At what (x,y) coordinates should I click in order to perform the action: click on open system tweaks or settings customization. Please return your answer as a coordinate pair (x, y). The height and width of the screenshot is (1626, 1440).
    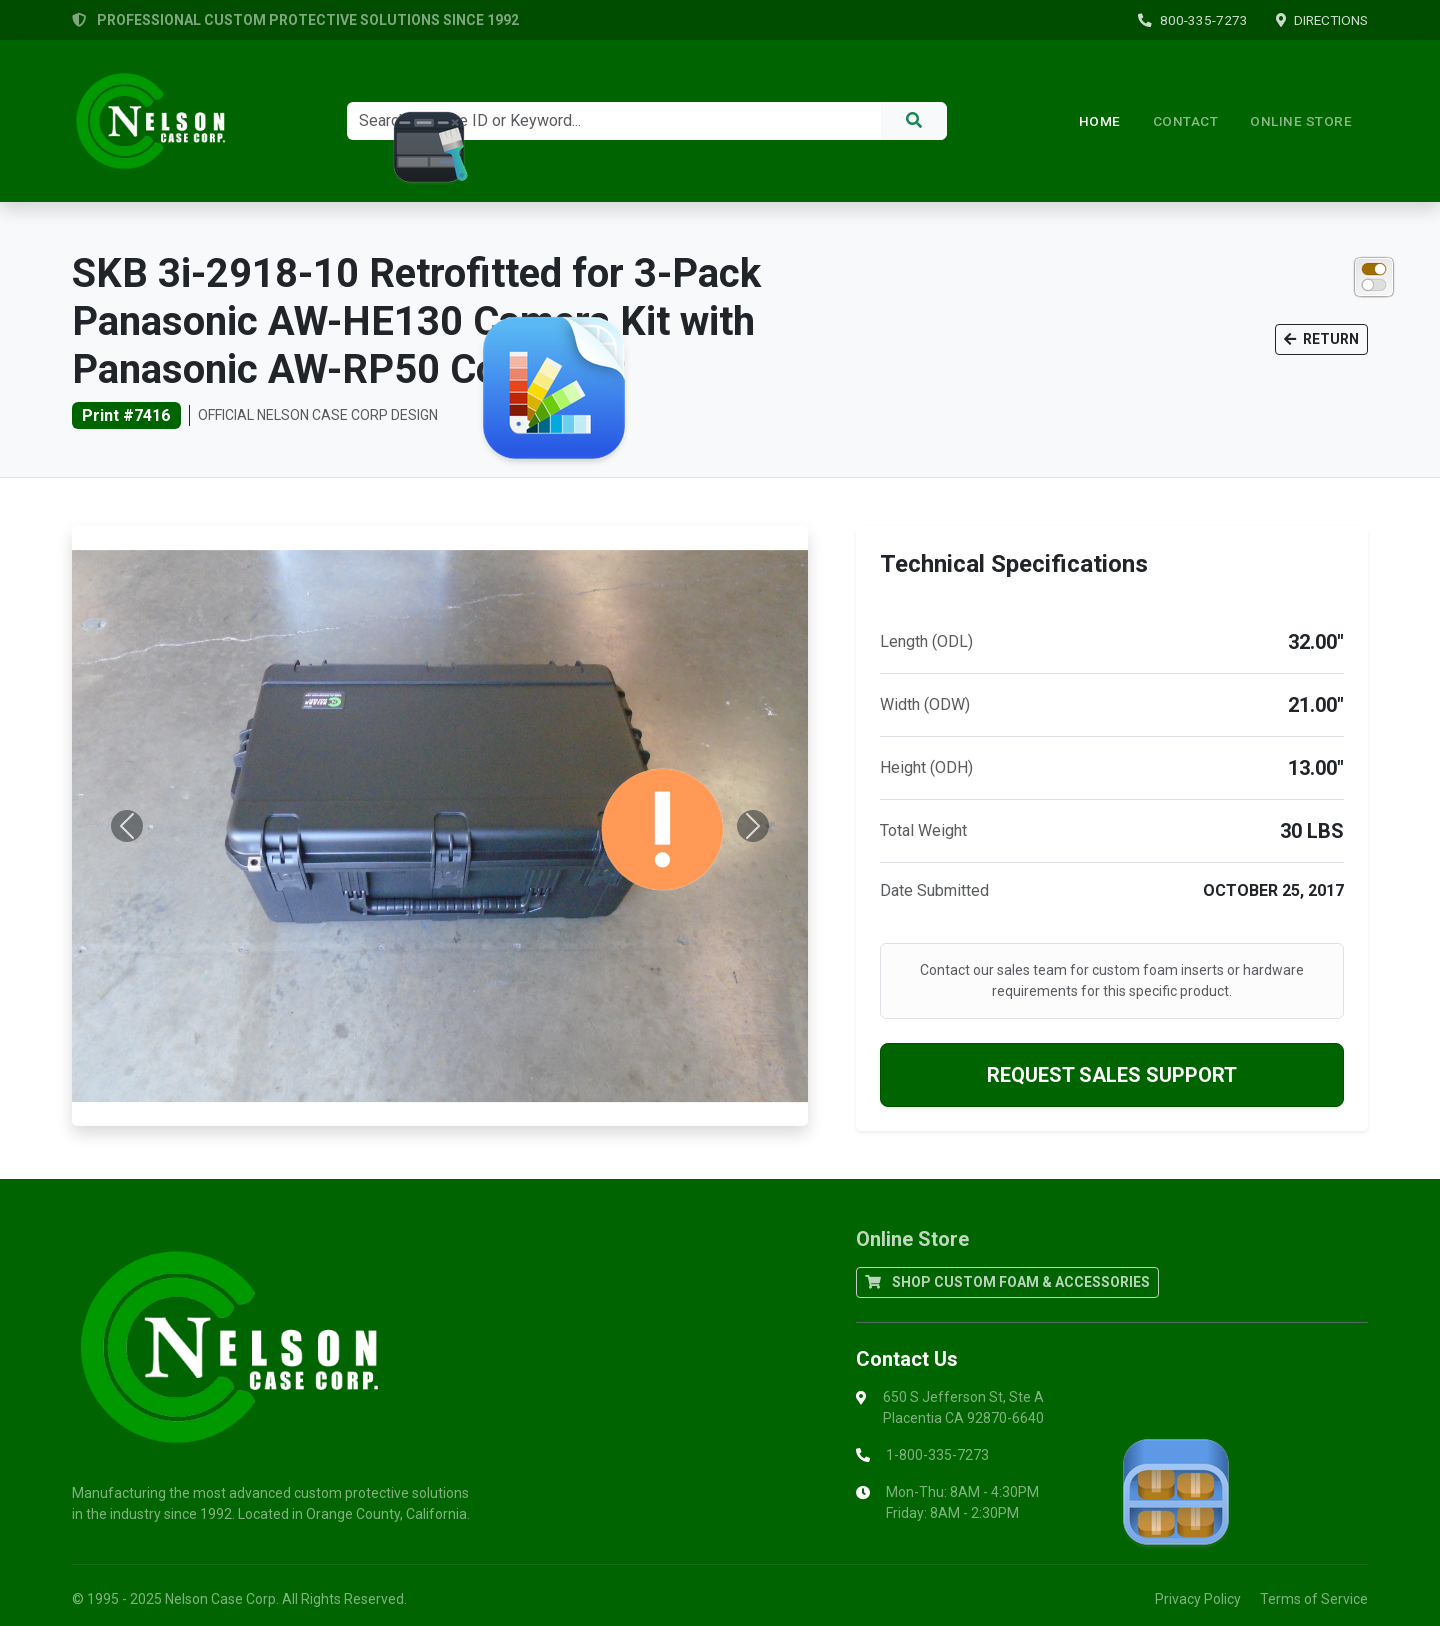
    Looking at the image, I should click on (1374, 277).